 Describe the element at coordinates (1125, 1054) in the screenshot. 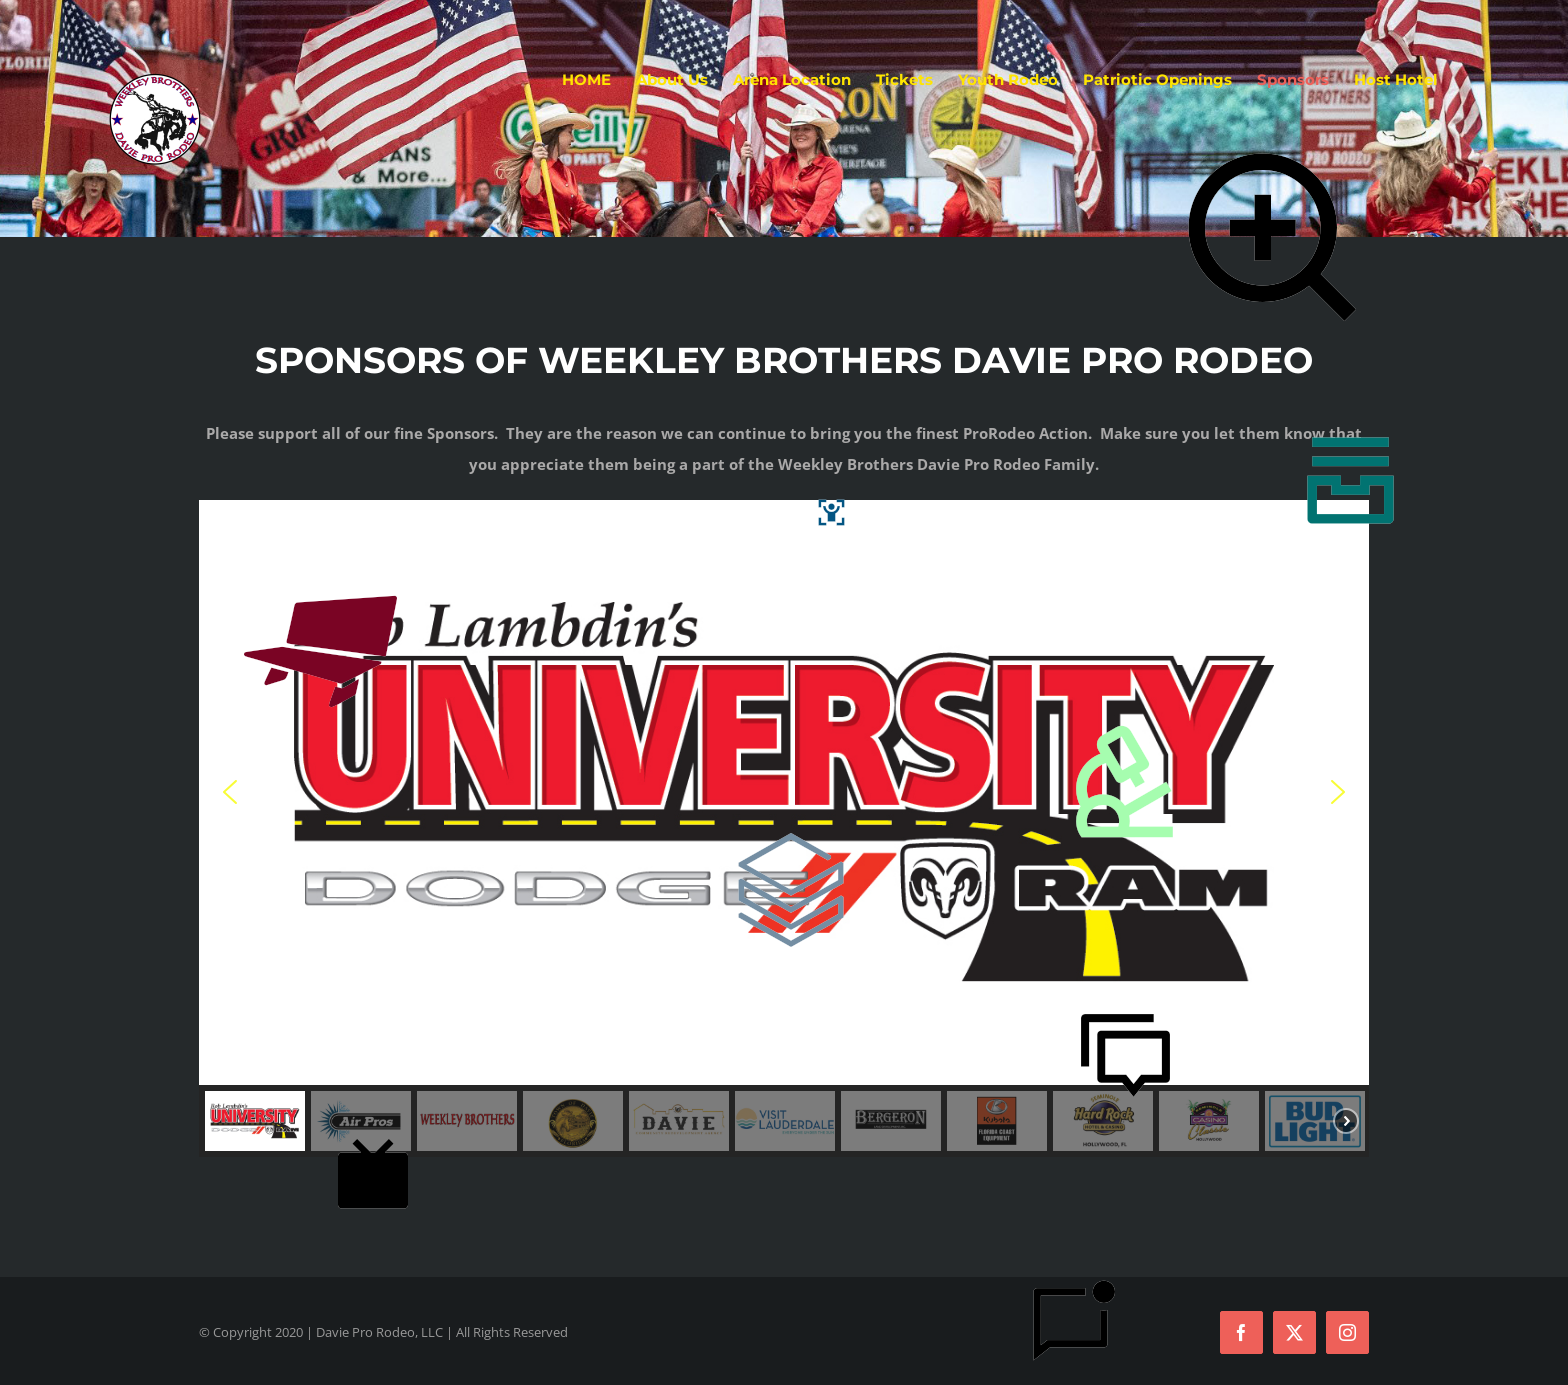

I see `start a group discussion or conversation` at that location.